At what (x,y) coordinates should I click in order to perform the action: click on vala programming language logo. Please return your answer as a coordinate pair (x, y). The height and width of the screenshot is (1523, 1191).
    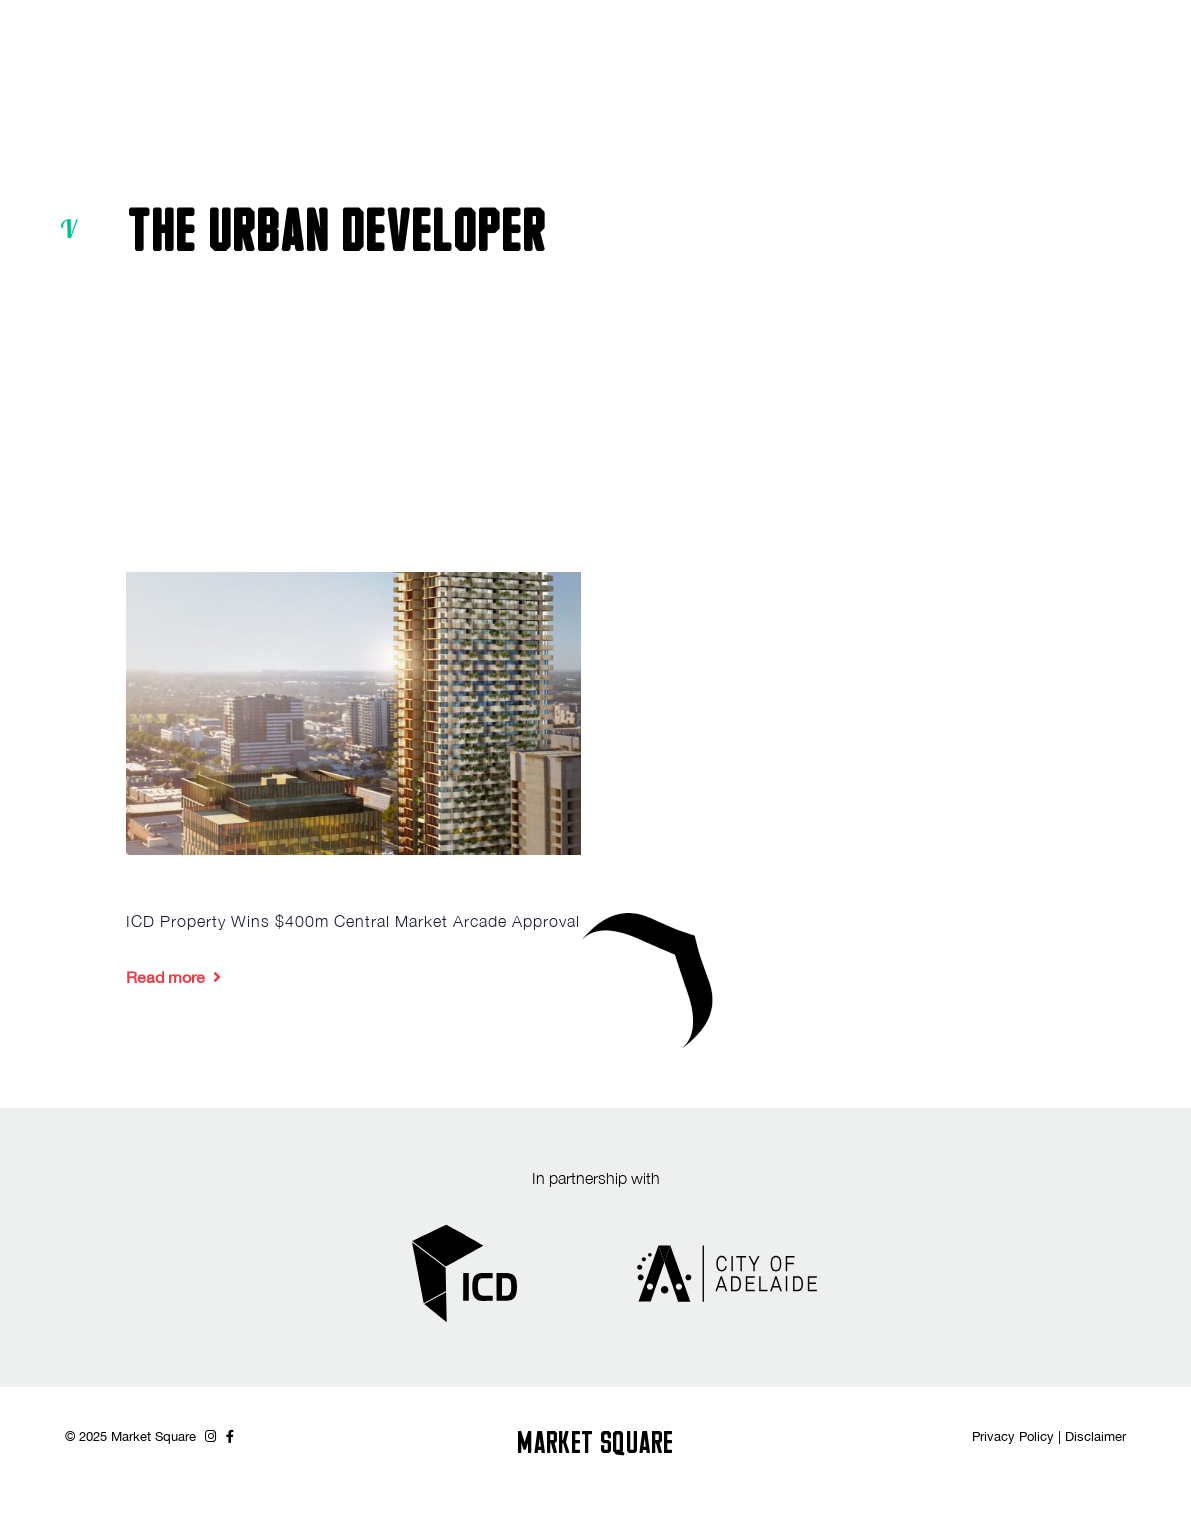
    Looking at the image, I should click on (69, 228).